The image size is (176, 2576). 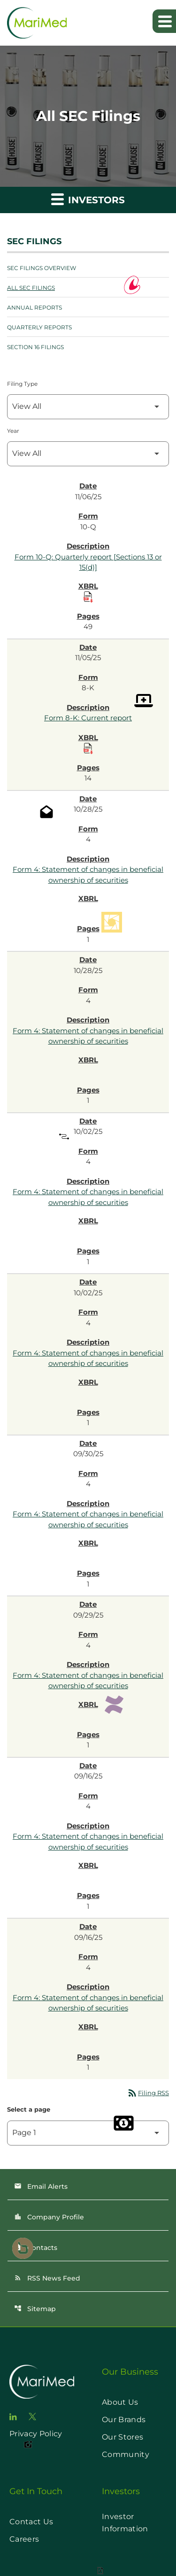 What do you see at coordinates (114, 1705) in the screenshot?
I see `open Confluence workspace` at bounding box center [114, 1705].